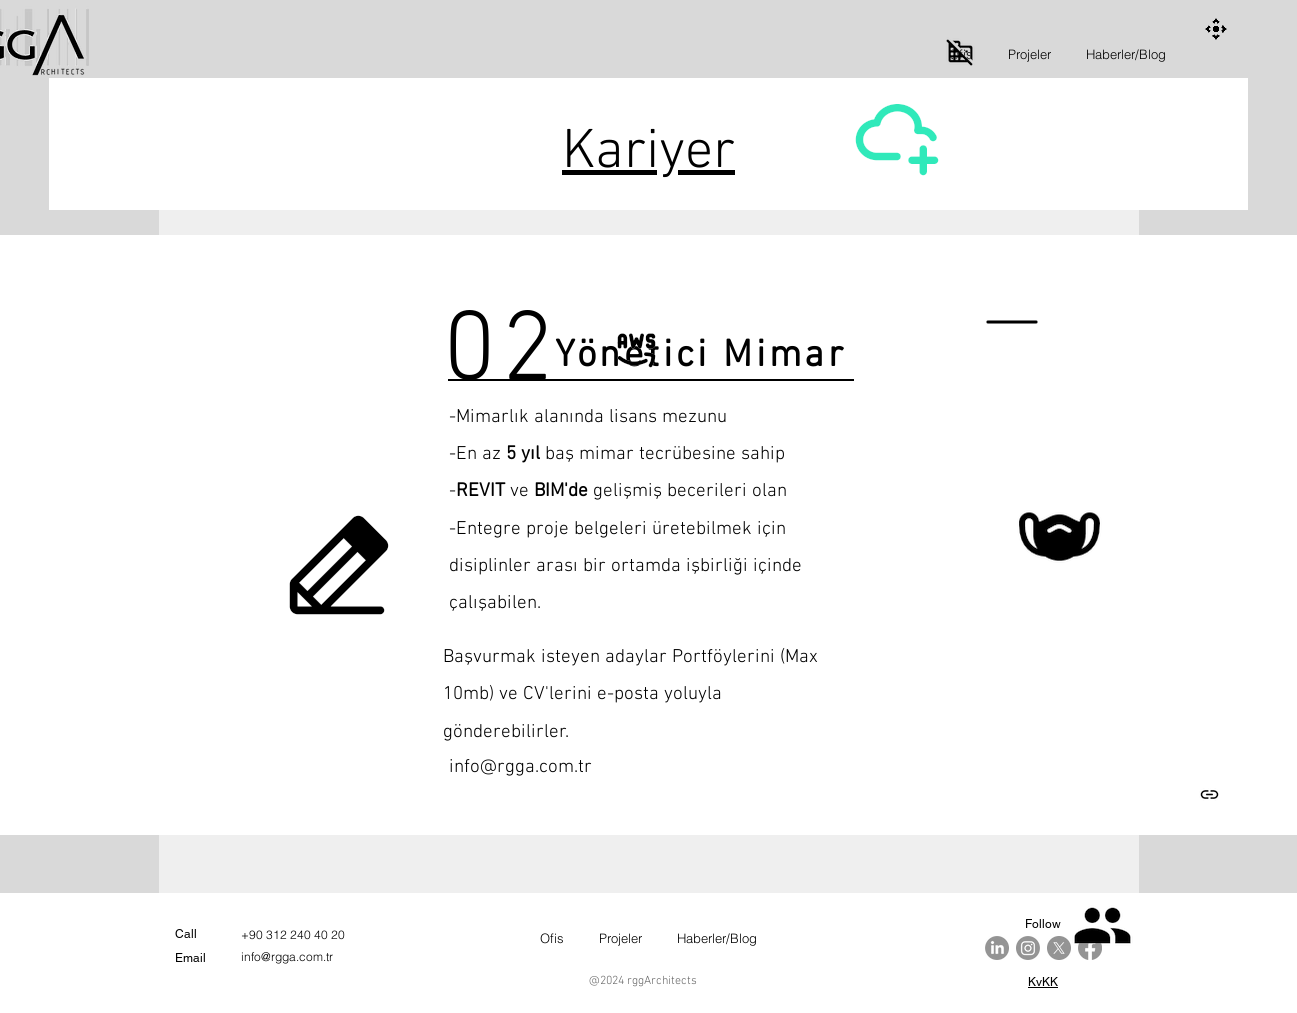 The width and height of the screenshot is (1297, 1013). Describe the element at coordinates (1209, 794) in the screenshot. I see `insert a hyperlink` at that location.